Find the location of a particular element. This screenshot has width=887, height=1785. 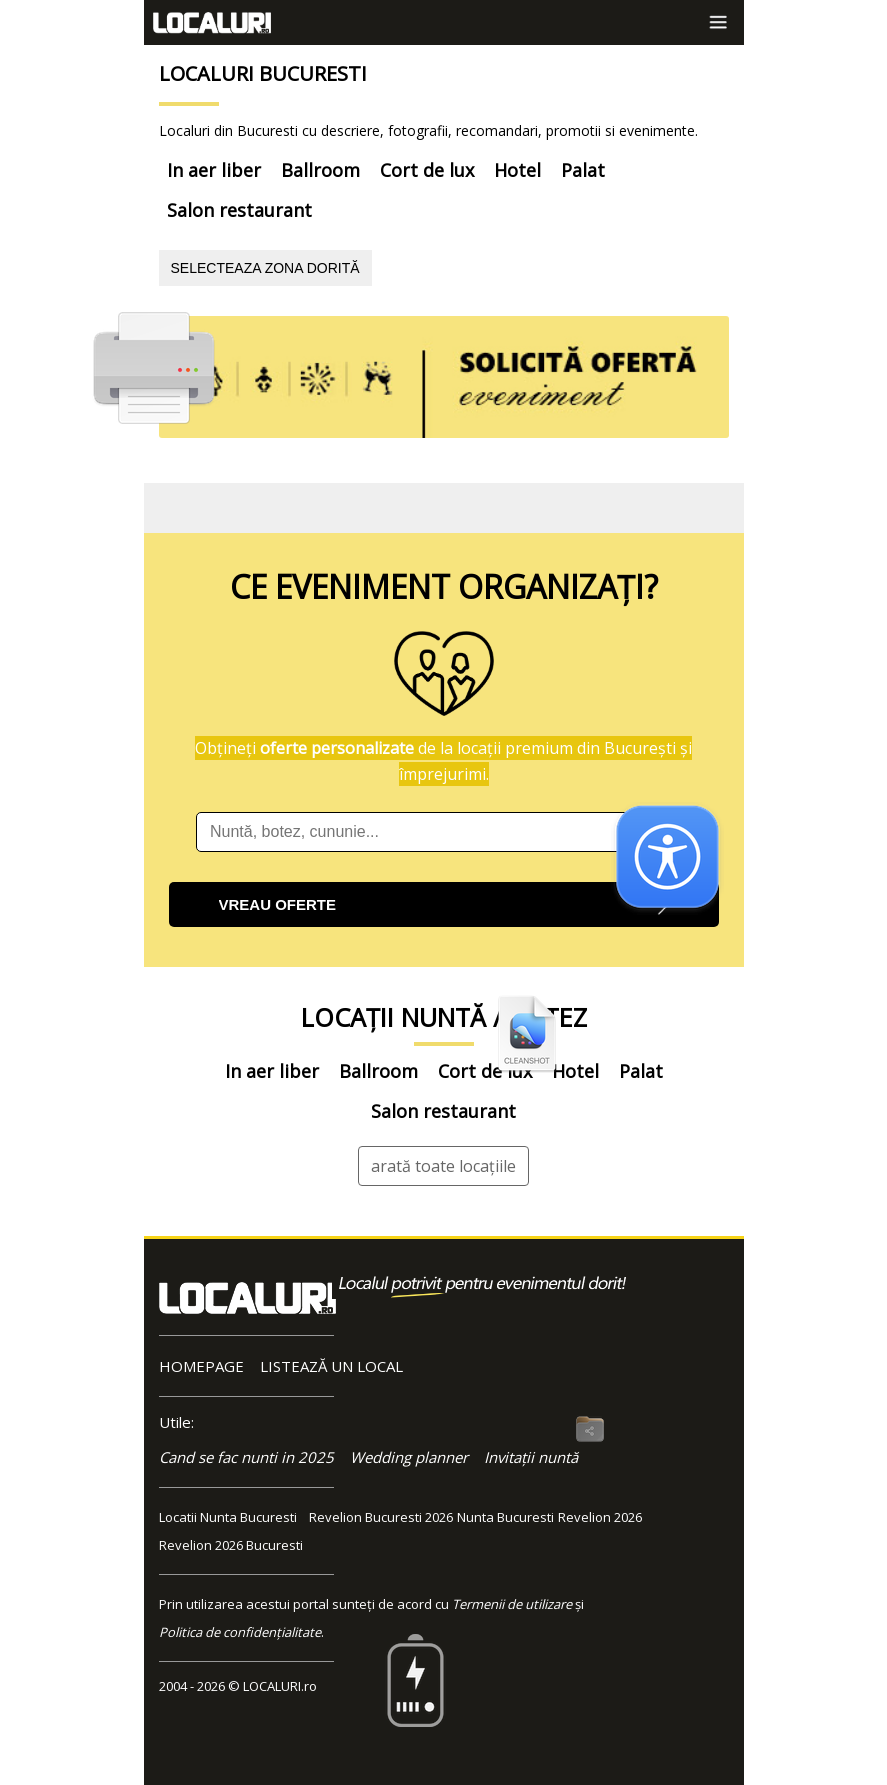

open your public shared folder is located at coordinates (590, 1429).